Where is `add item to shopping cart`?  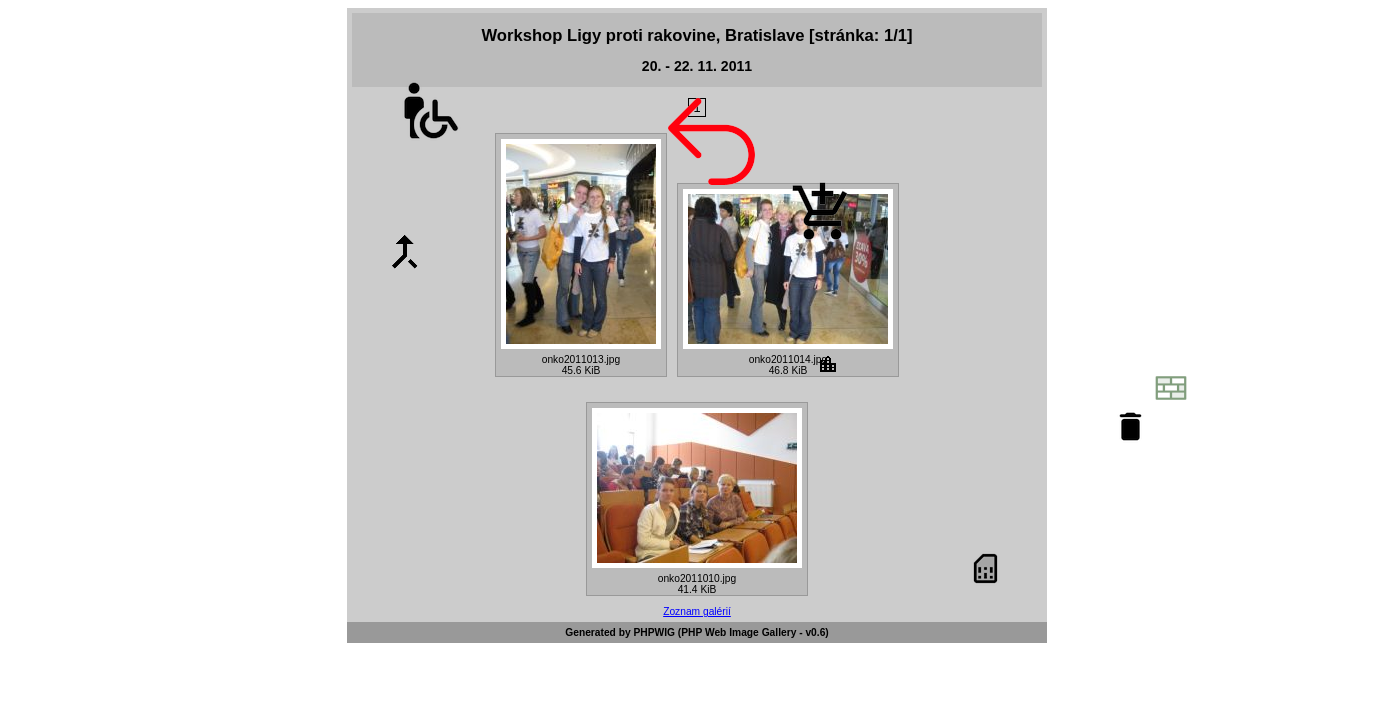
add item to shopping cart is located at coordinates (822, 212).